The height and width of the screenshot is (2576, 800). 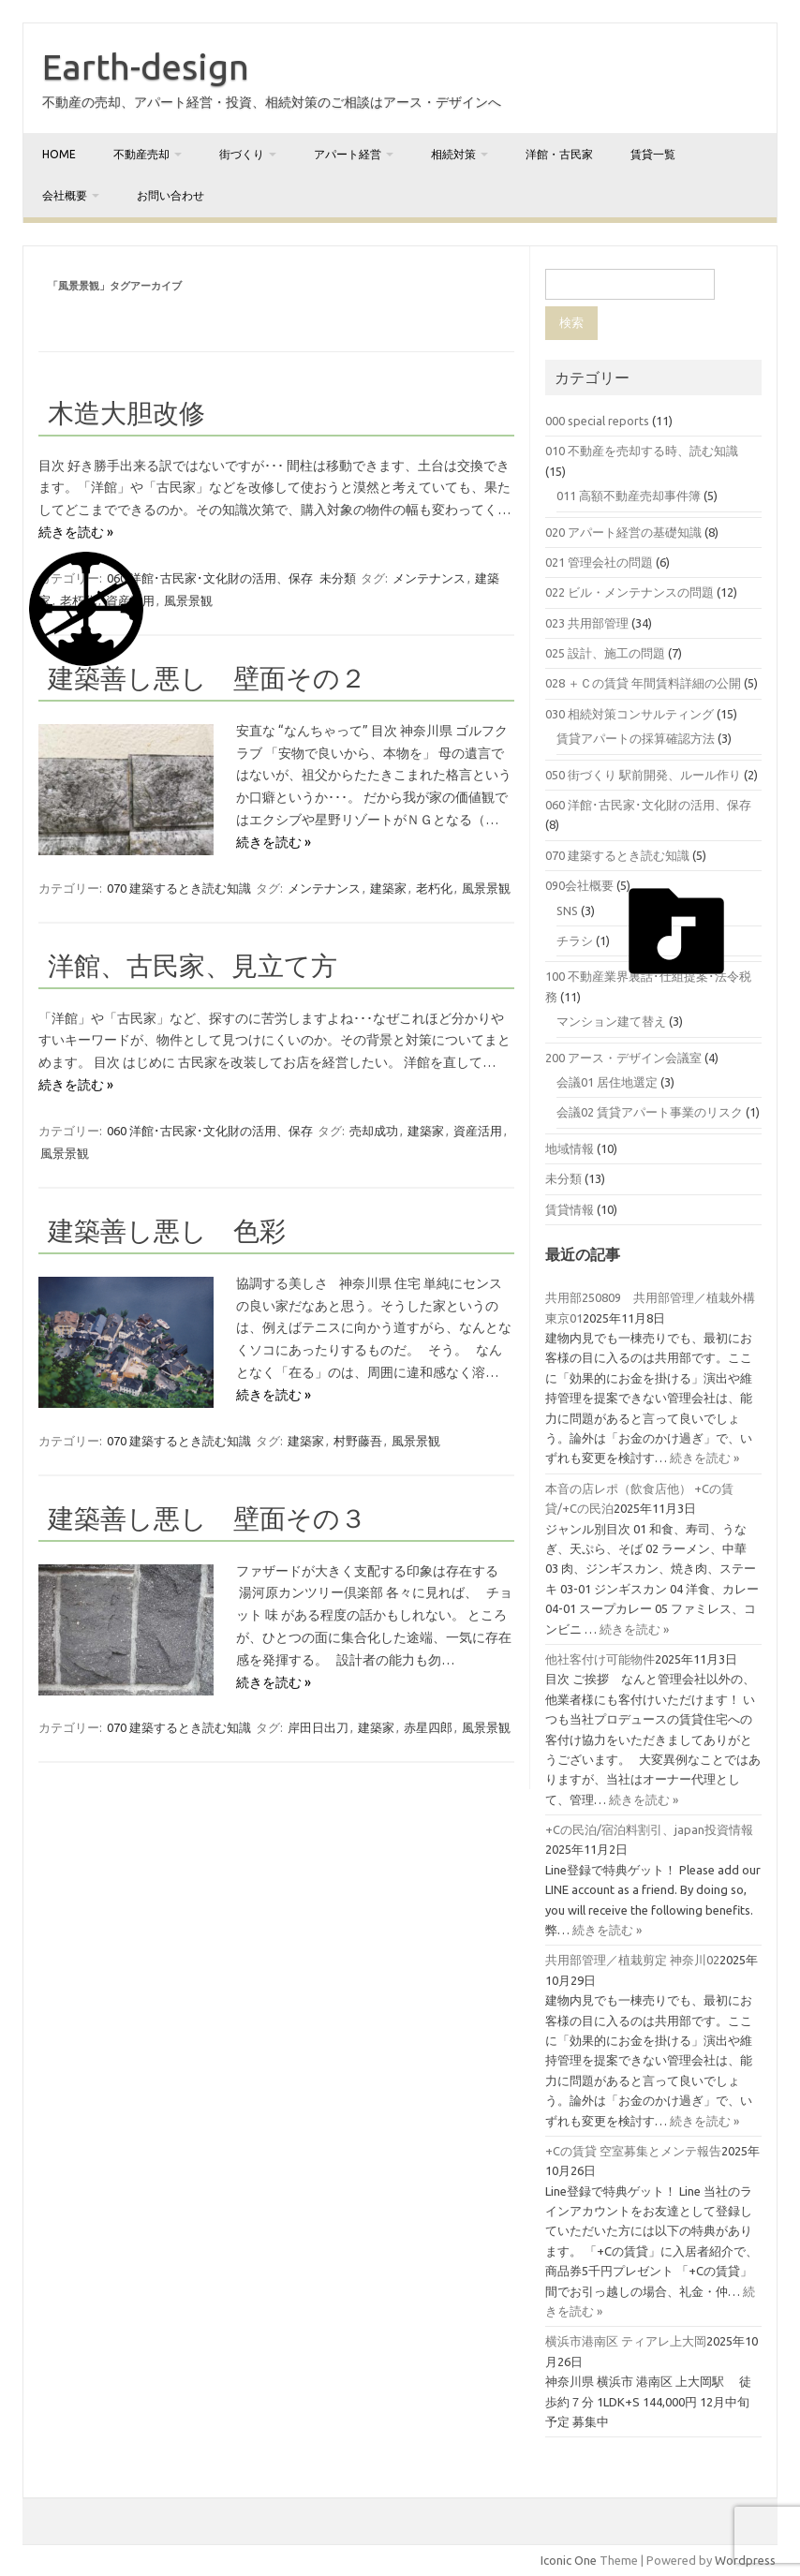 What do you see at coordinates (86, 609) in the screenshot?
I see `open Roam Research app` at bounding box center [86, 609].